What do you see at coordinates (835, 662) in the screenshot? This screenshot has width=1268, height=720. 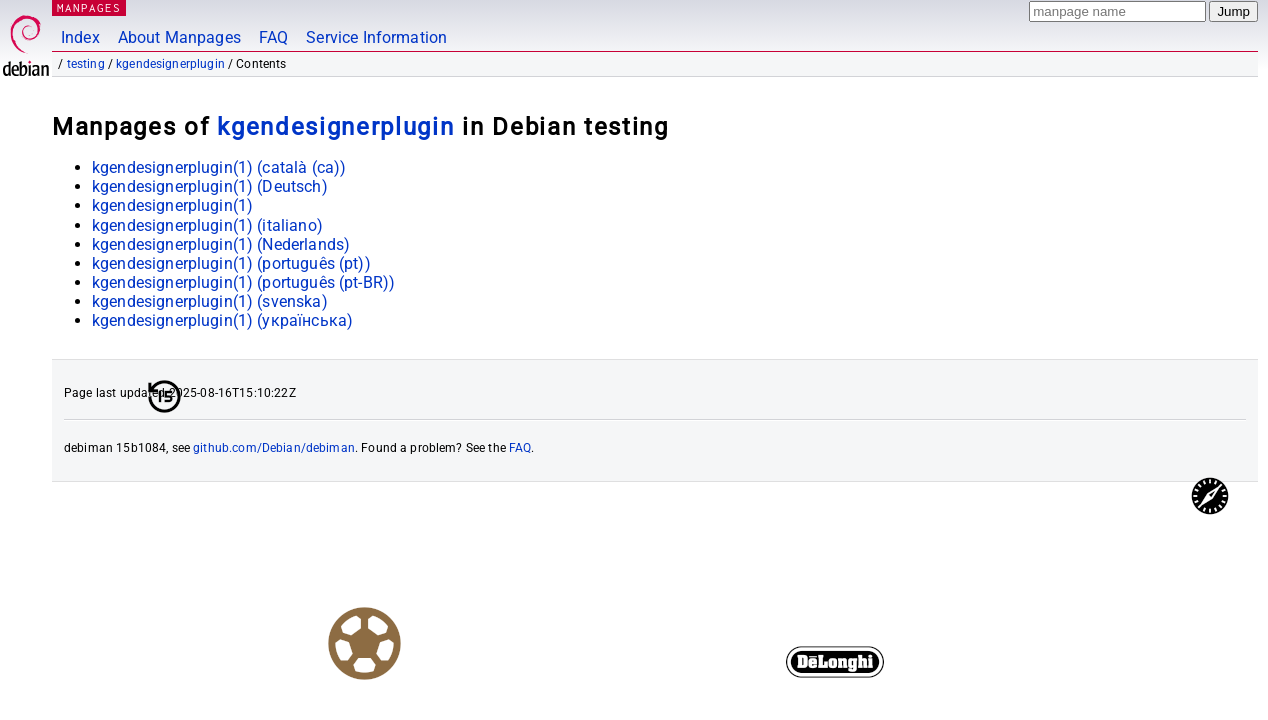 I see `De'Longhi brand logo` at bounding box center [835, 662].